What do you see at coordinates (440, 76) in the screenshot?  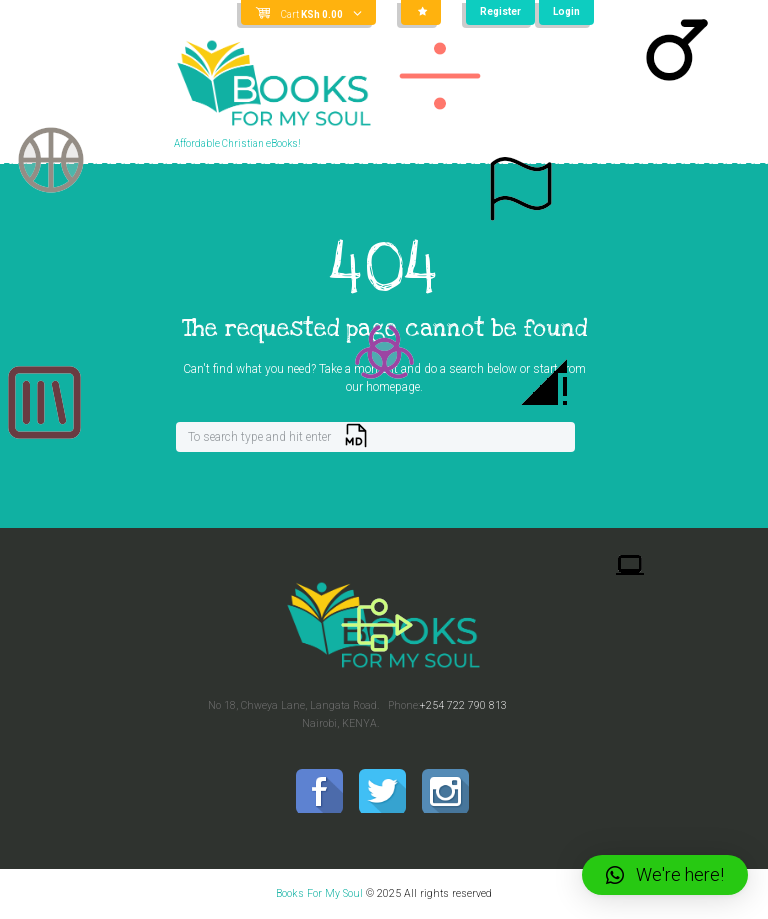 I see `perform division calculation` at bounding box center [440, 76].